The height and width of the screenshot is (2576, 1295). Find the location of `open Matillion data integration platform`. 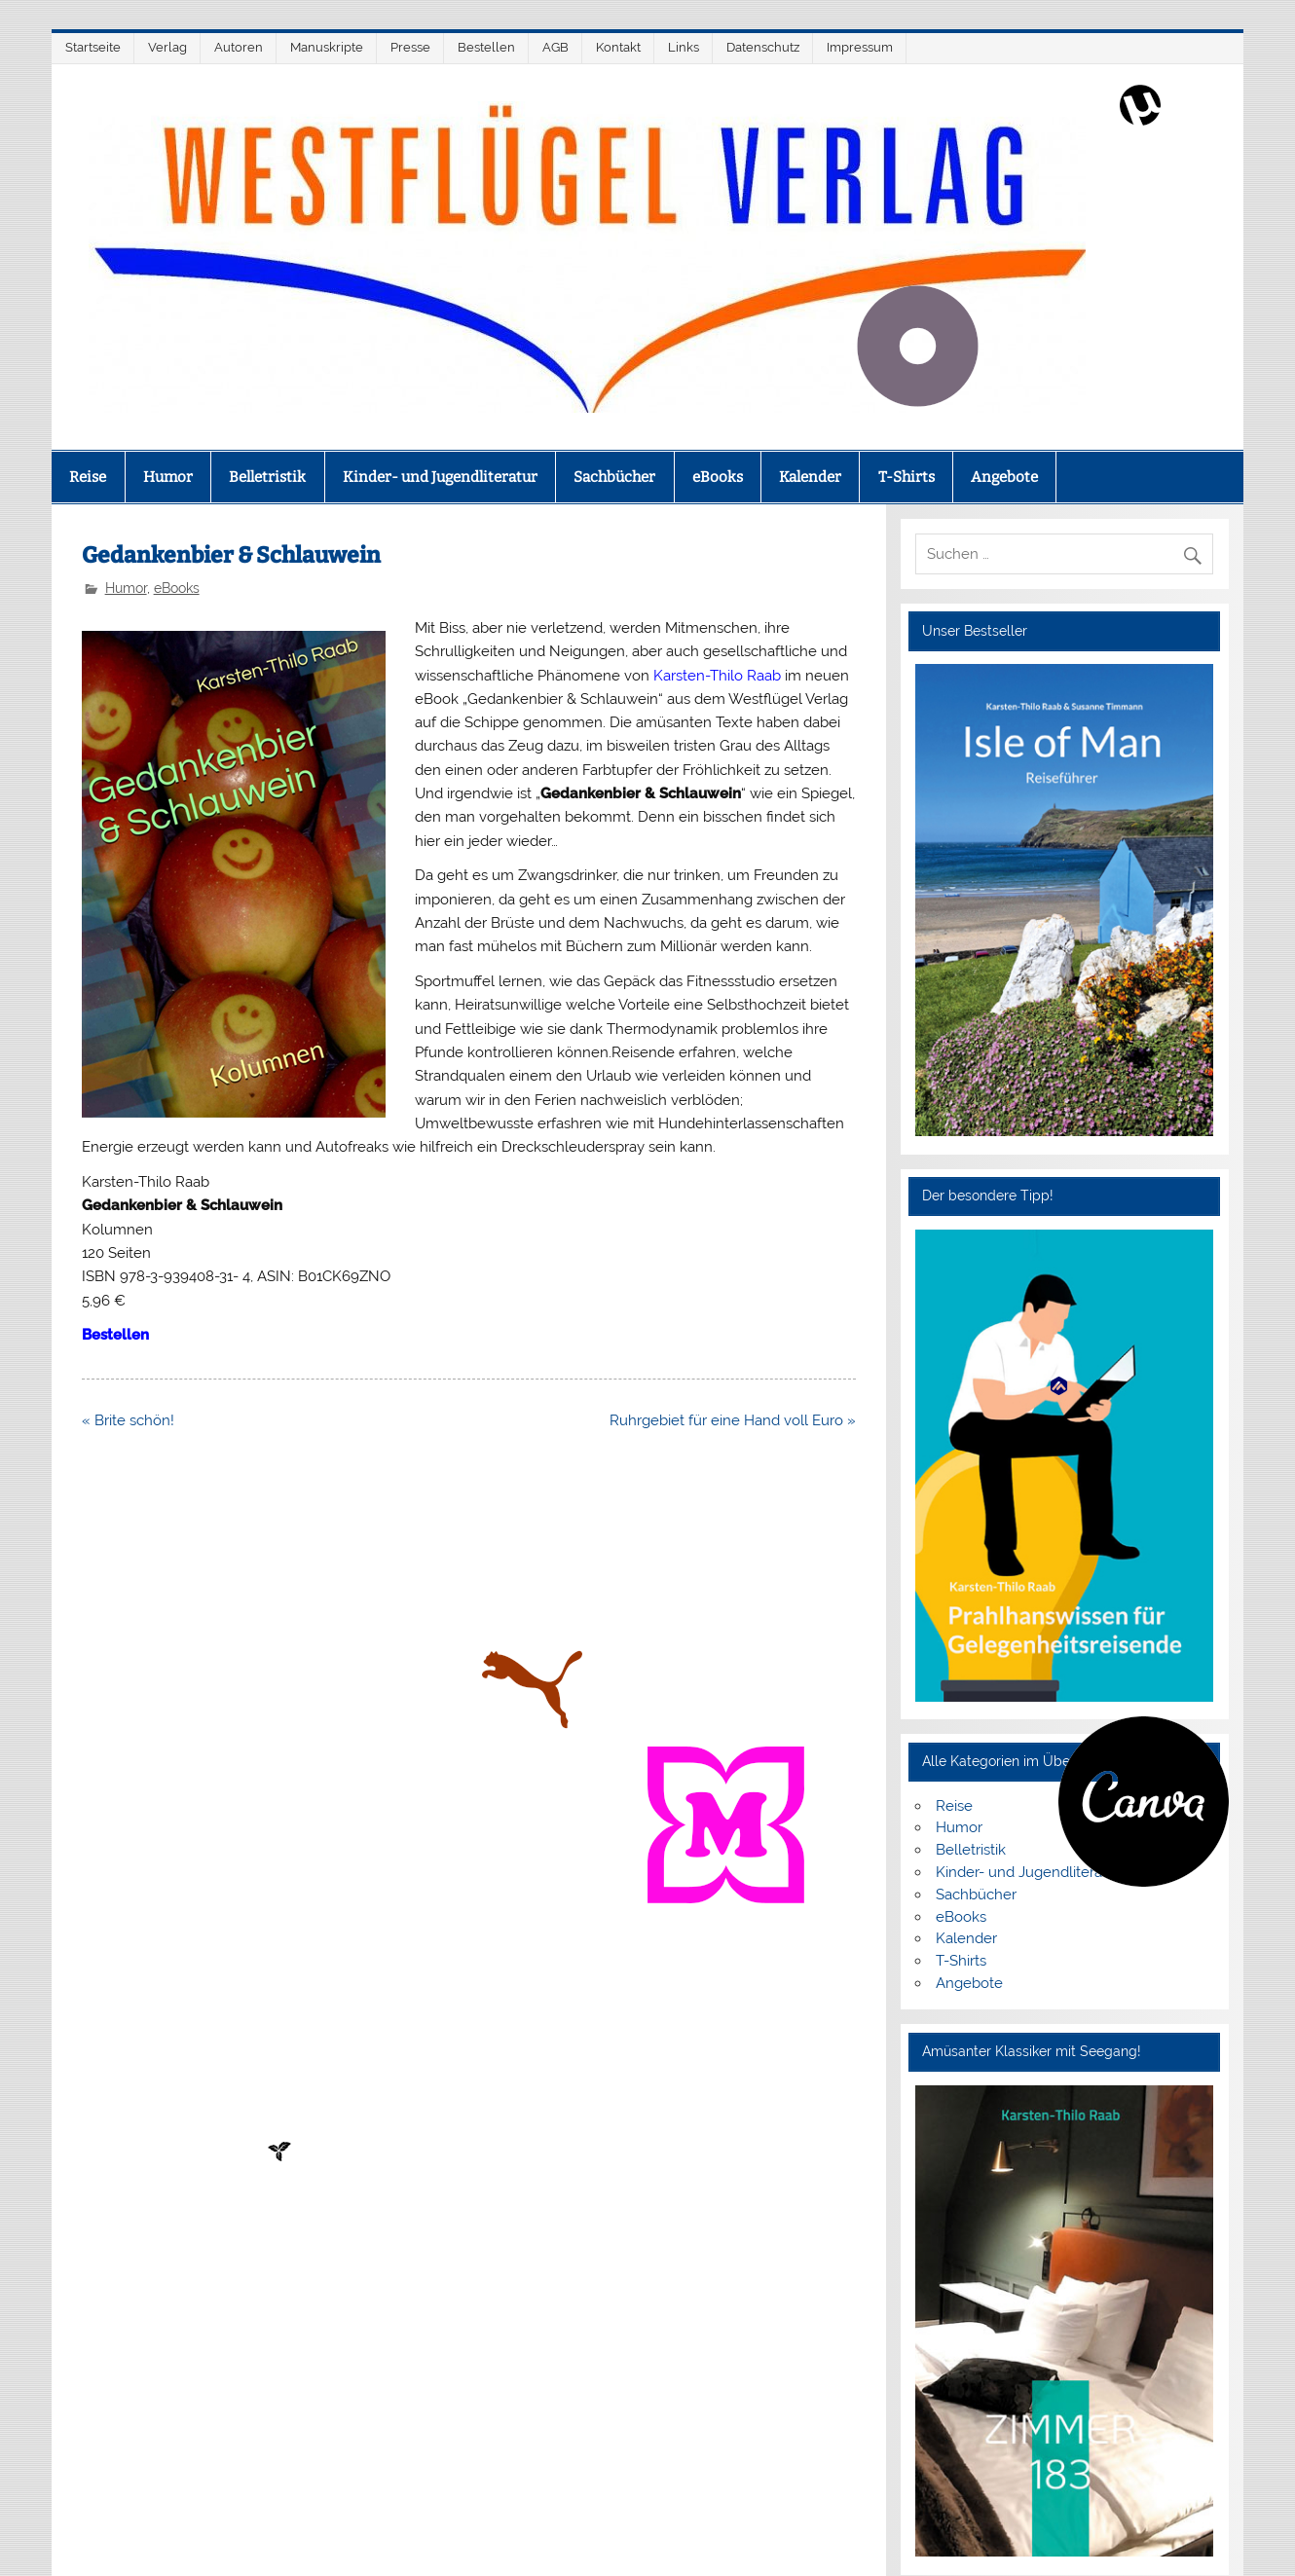

open Matillion data integration platform is located at coordinates (1058, 1385).